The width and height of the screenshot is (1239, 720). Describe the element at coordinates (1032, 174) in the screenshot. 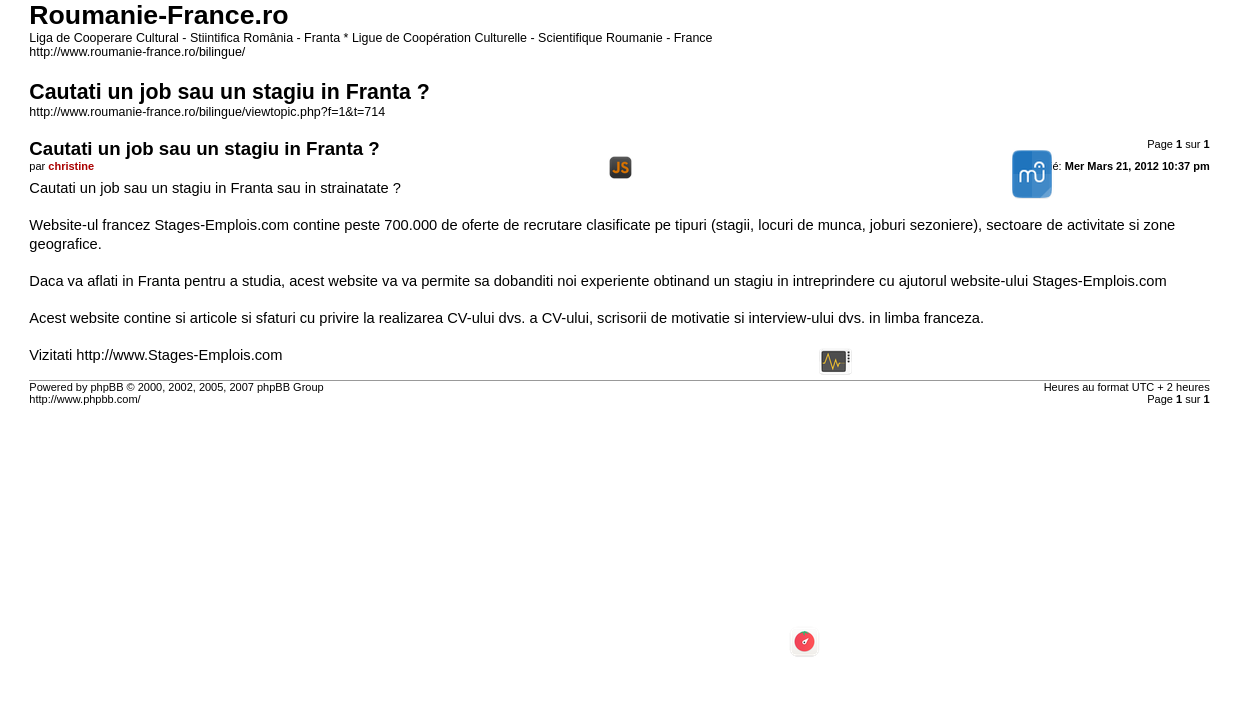

I see `open a MuseScore 3 music notation file` at that location.